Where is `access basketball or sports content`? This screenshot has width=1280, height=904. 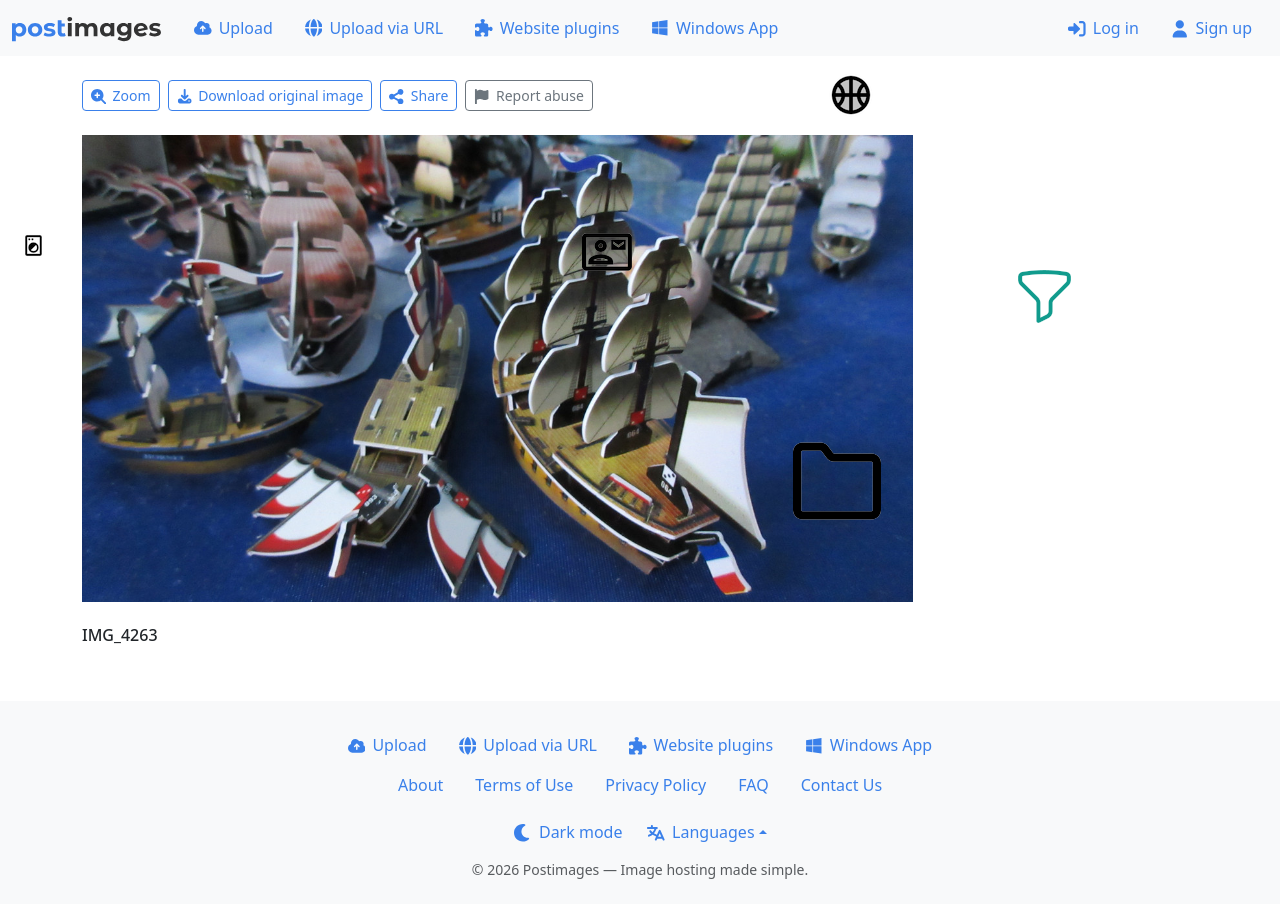 access basketball or sports content is located at coordinates (851, 95).